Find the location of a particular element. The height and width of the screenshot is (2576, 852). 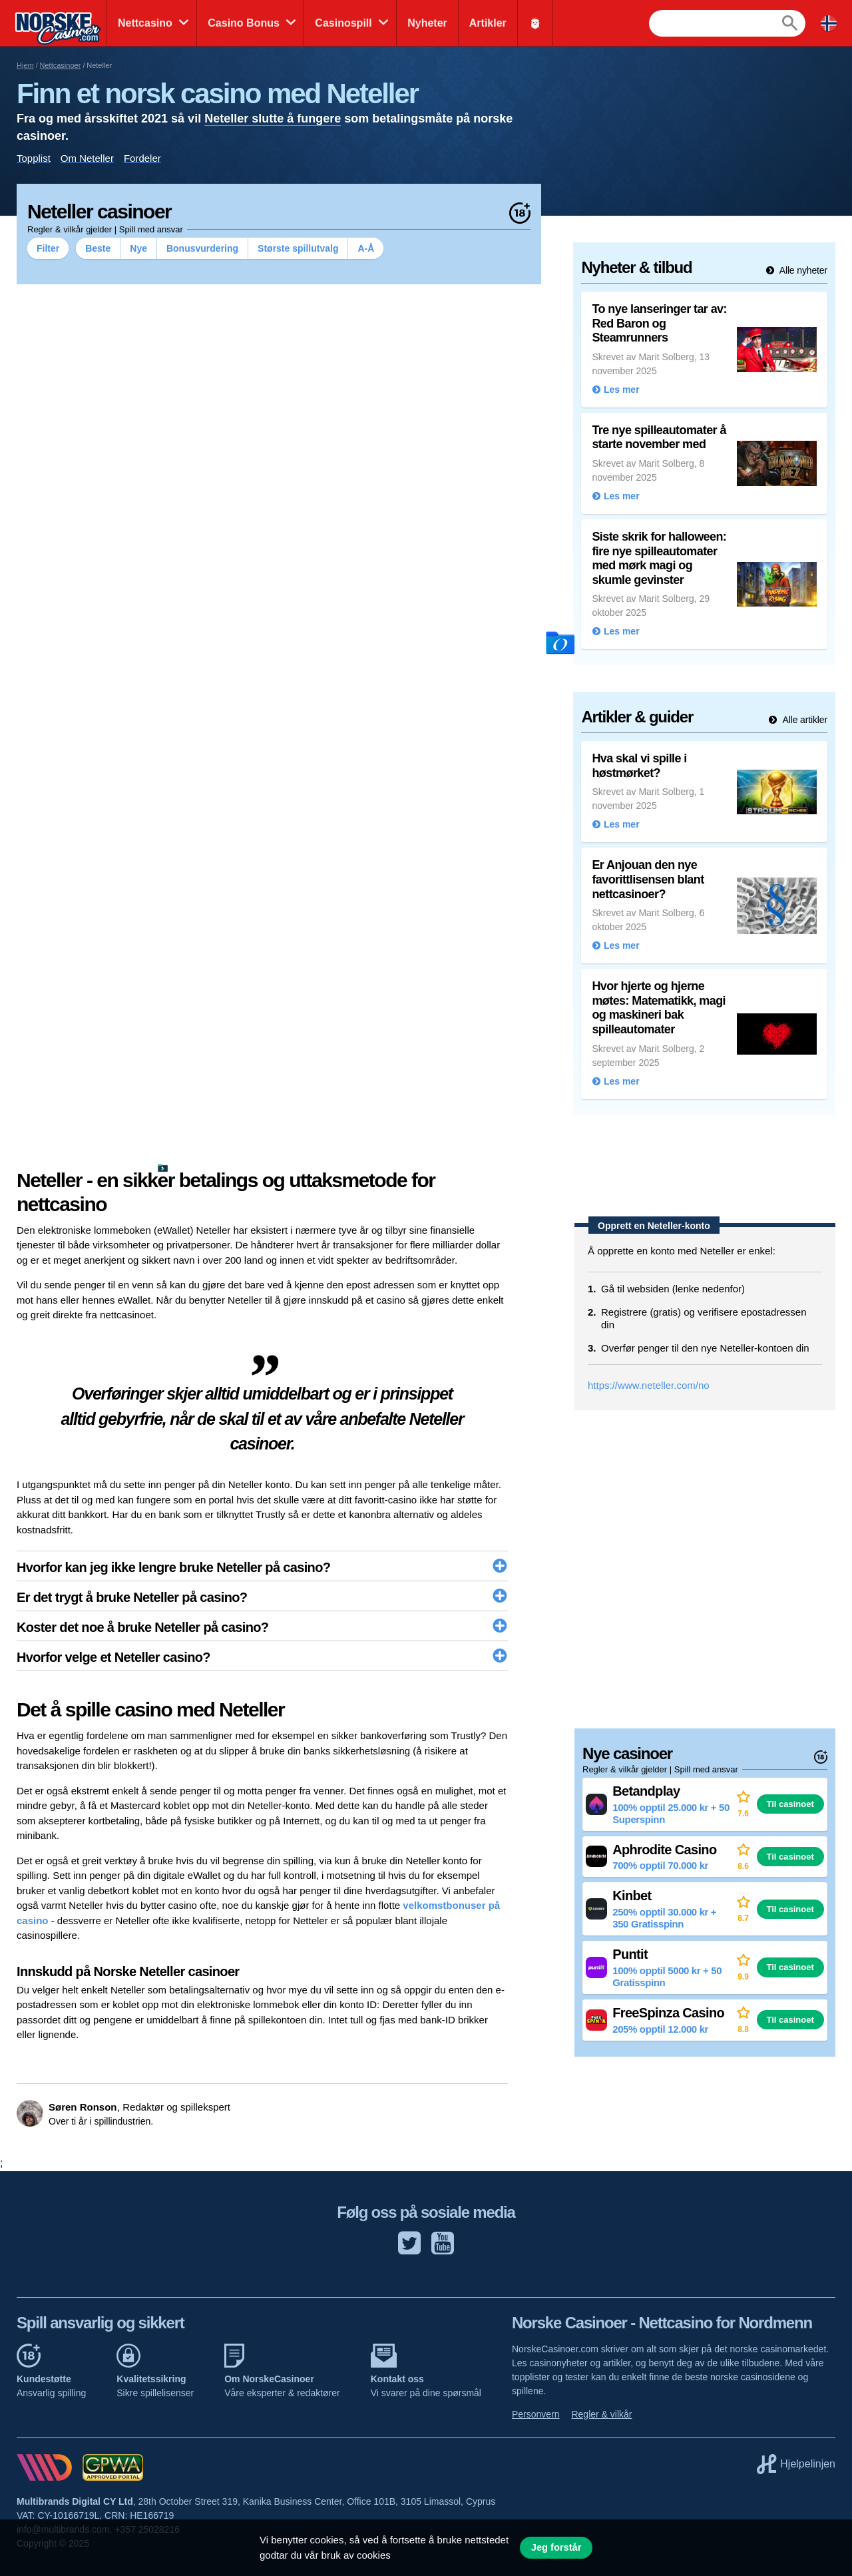

open the IObit application folder is located at coordinates (560, 643).